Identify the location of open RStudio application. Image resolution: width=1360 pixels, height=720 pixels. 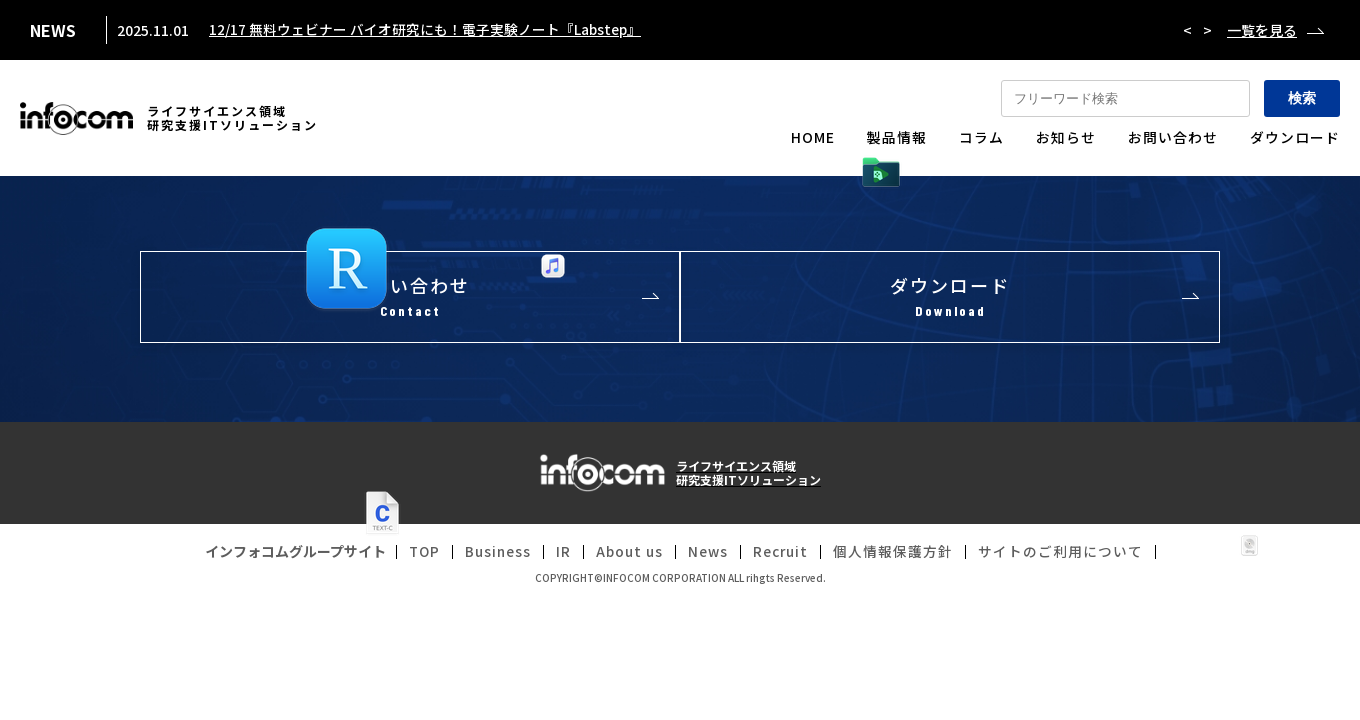
(346, 268).